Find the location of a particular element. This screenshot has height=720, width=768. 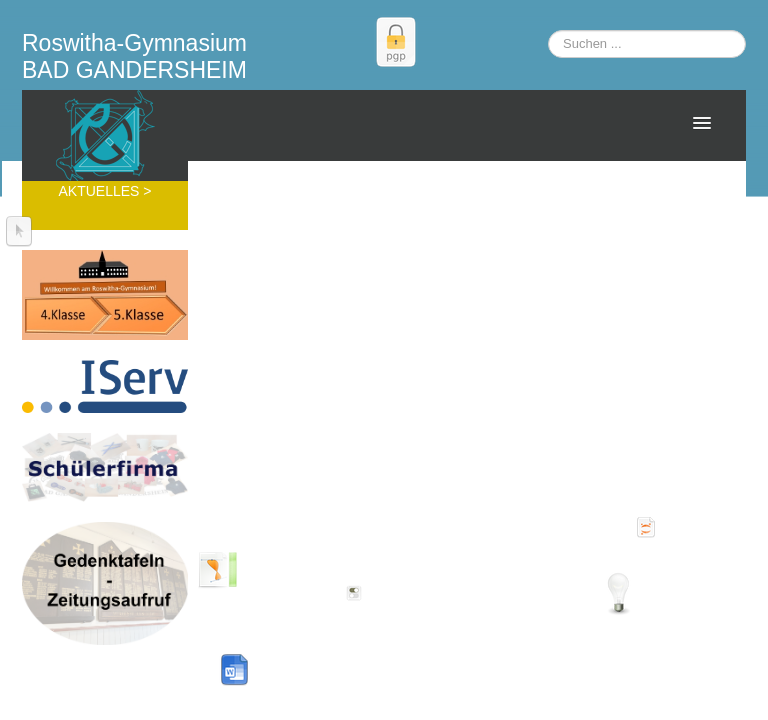

a pgp-encrypted file is located at coordinates (396, 42).